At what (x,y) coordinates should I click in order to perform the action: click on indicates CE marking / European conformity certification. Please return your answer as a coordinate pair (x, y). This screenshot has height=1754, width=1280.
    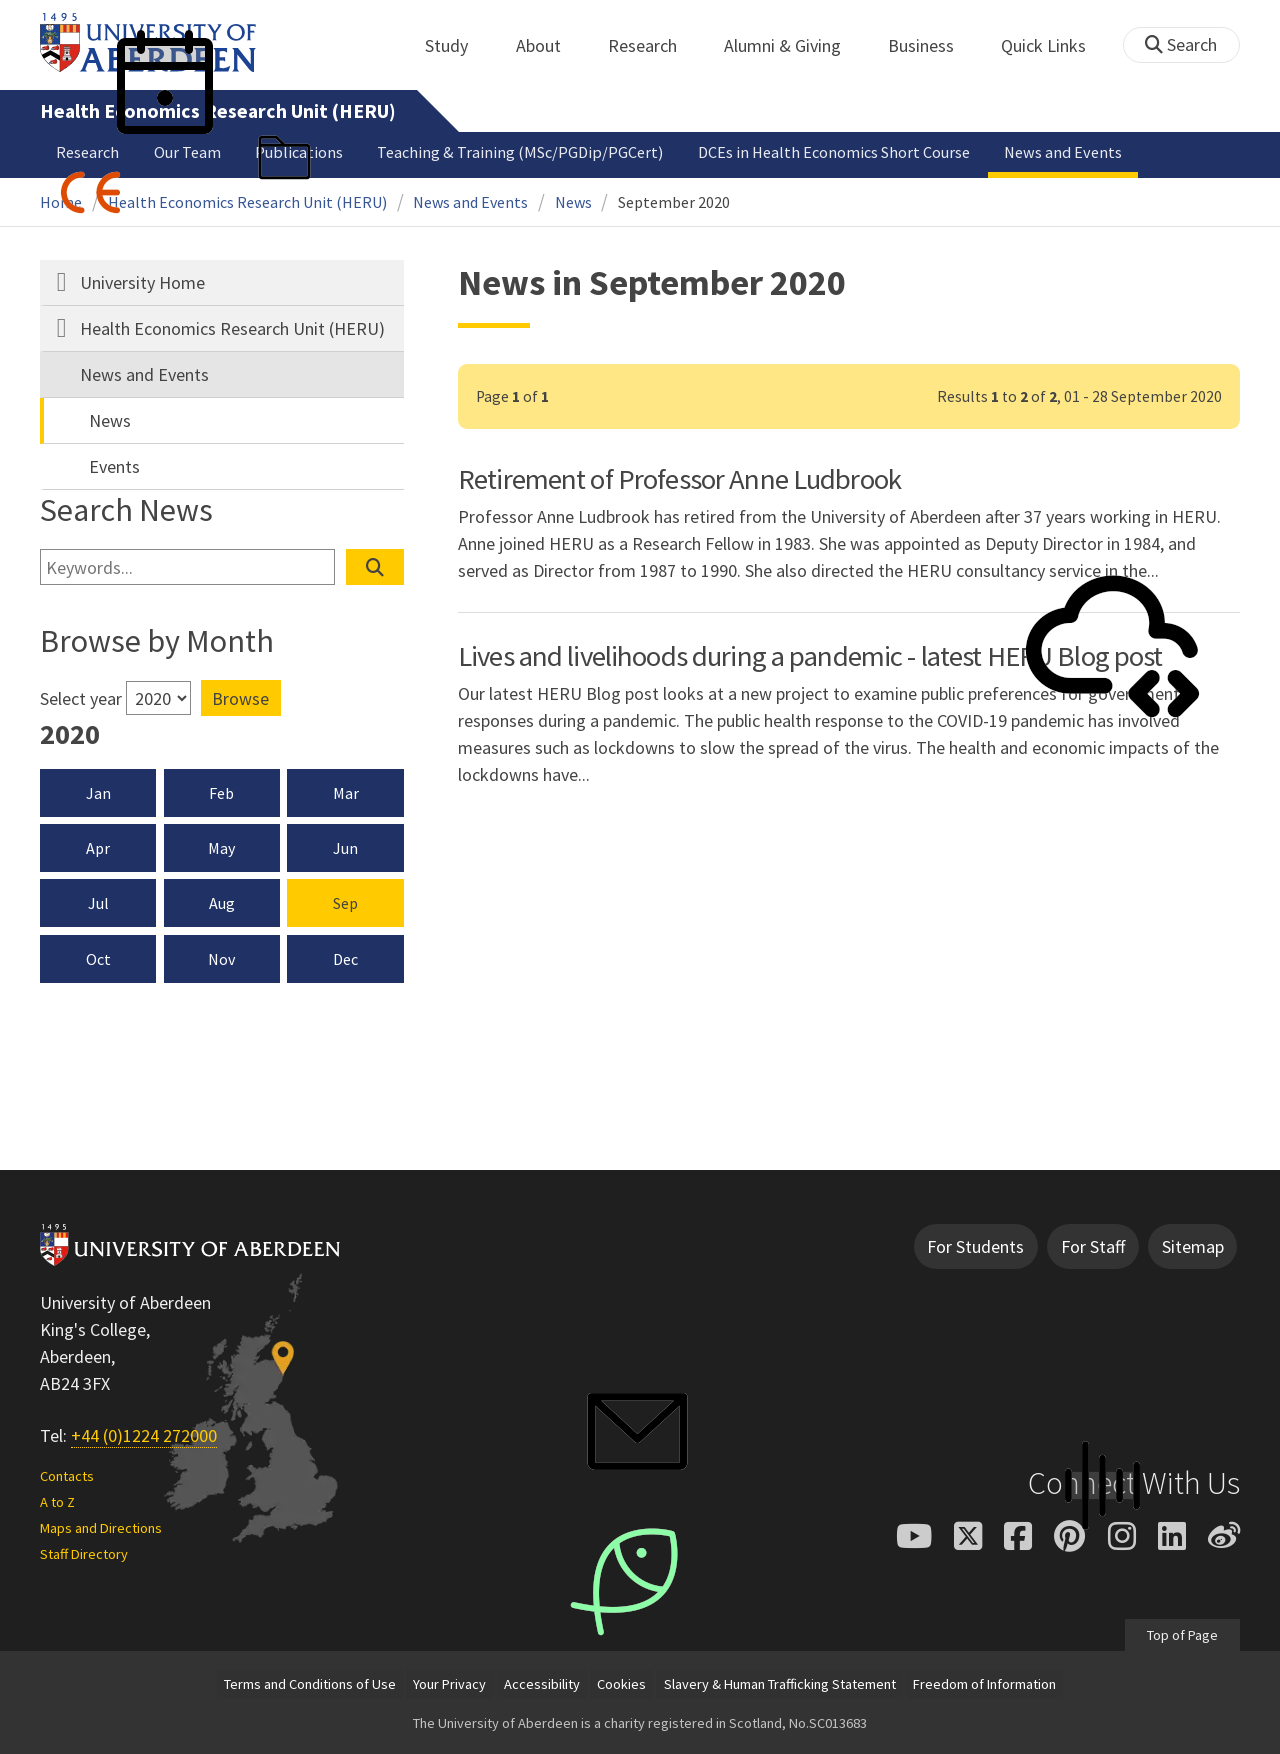
    Looking at the image, I should click on (90, 192).